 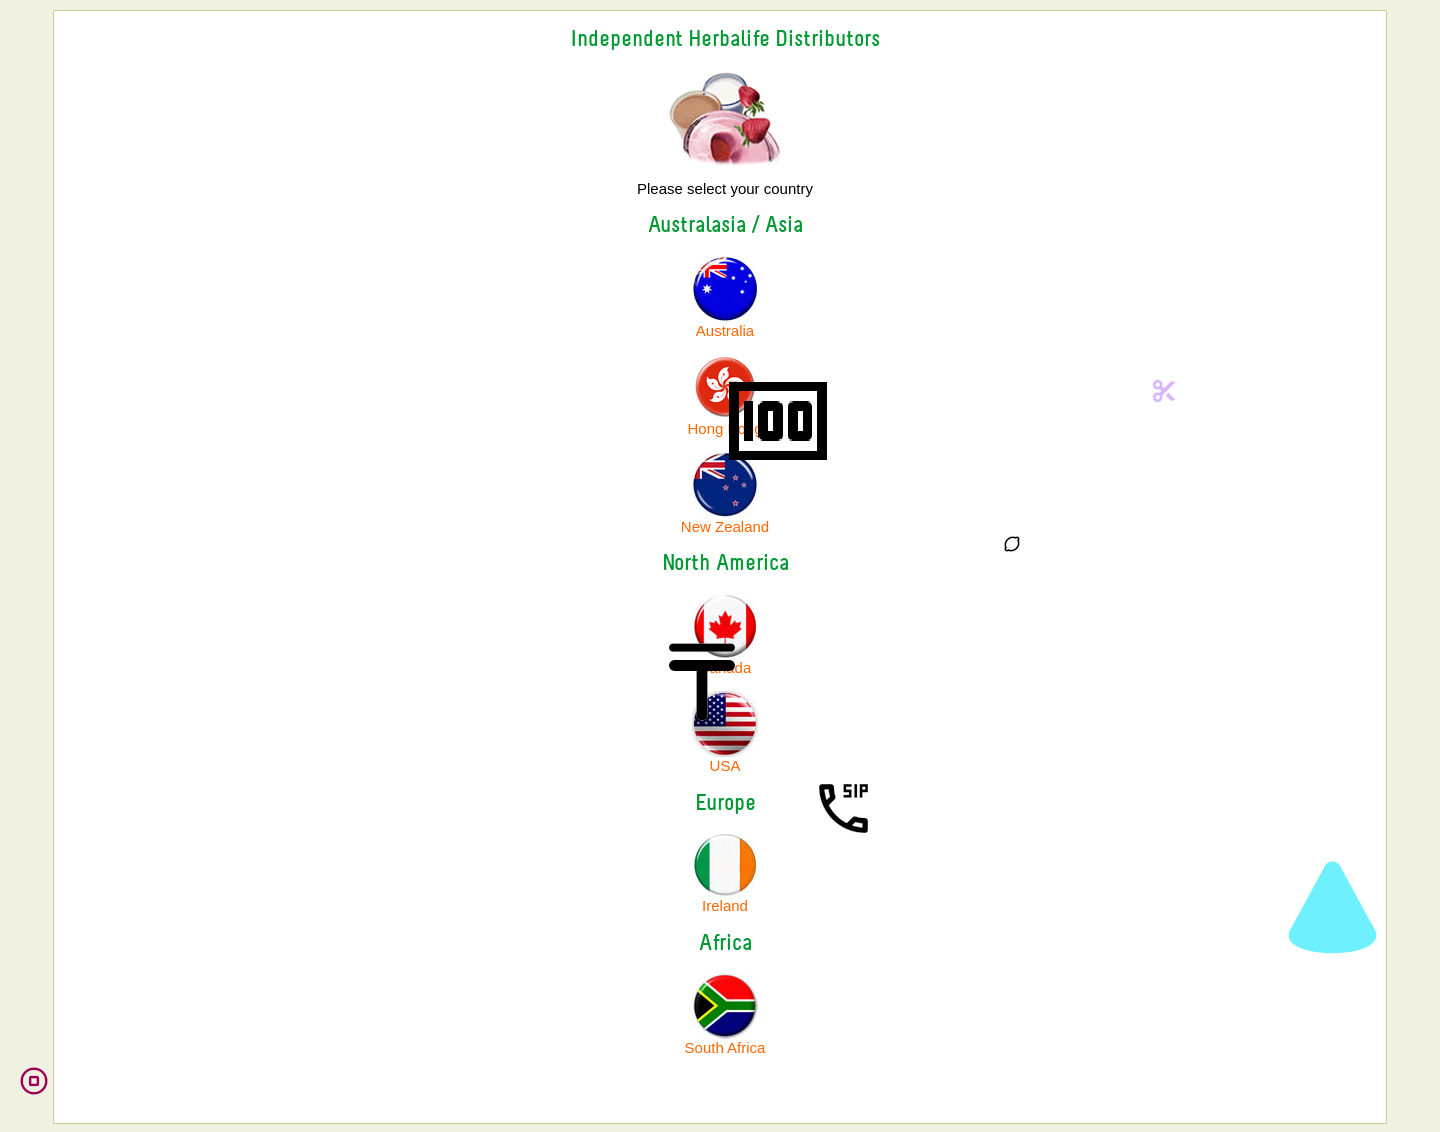 I want to click on make a SIP (internet protocol) phone call, so click(x=843, y=808).